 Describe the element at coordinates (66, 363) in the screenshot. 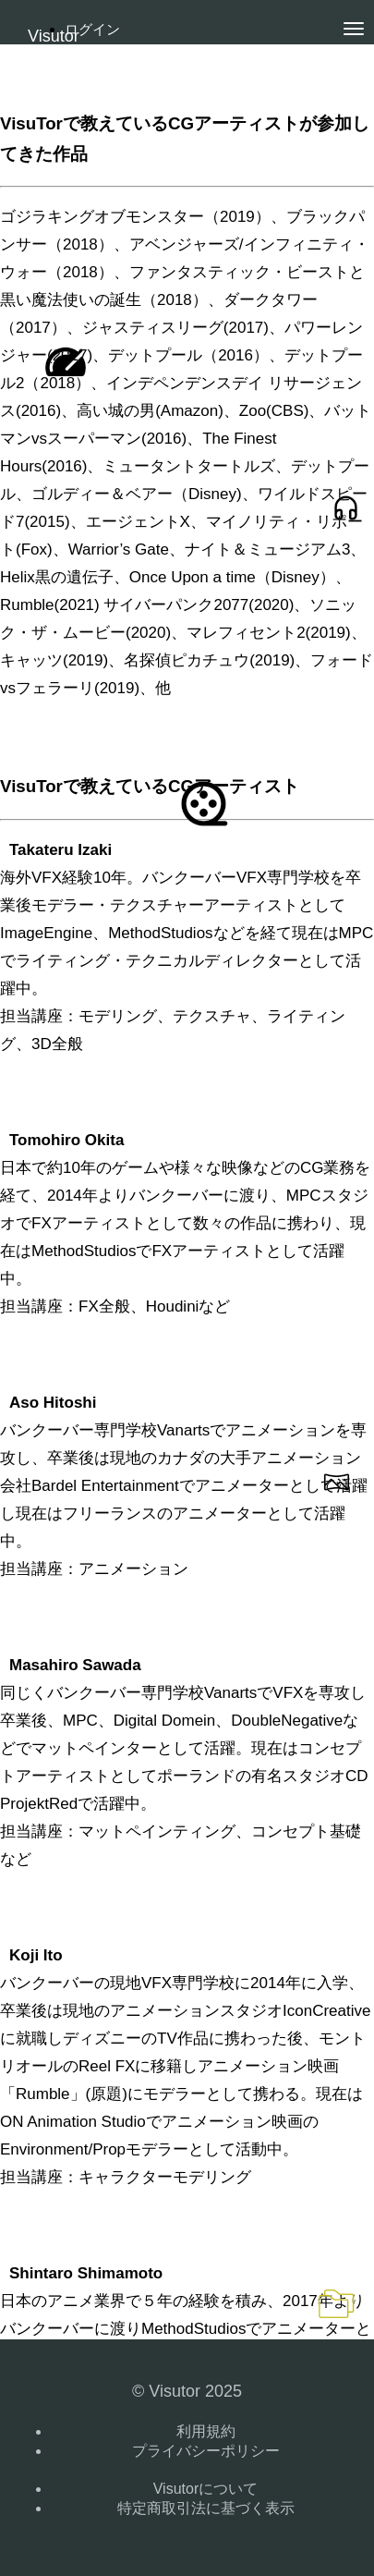

I see `view speed or performance metrics` at that location.